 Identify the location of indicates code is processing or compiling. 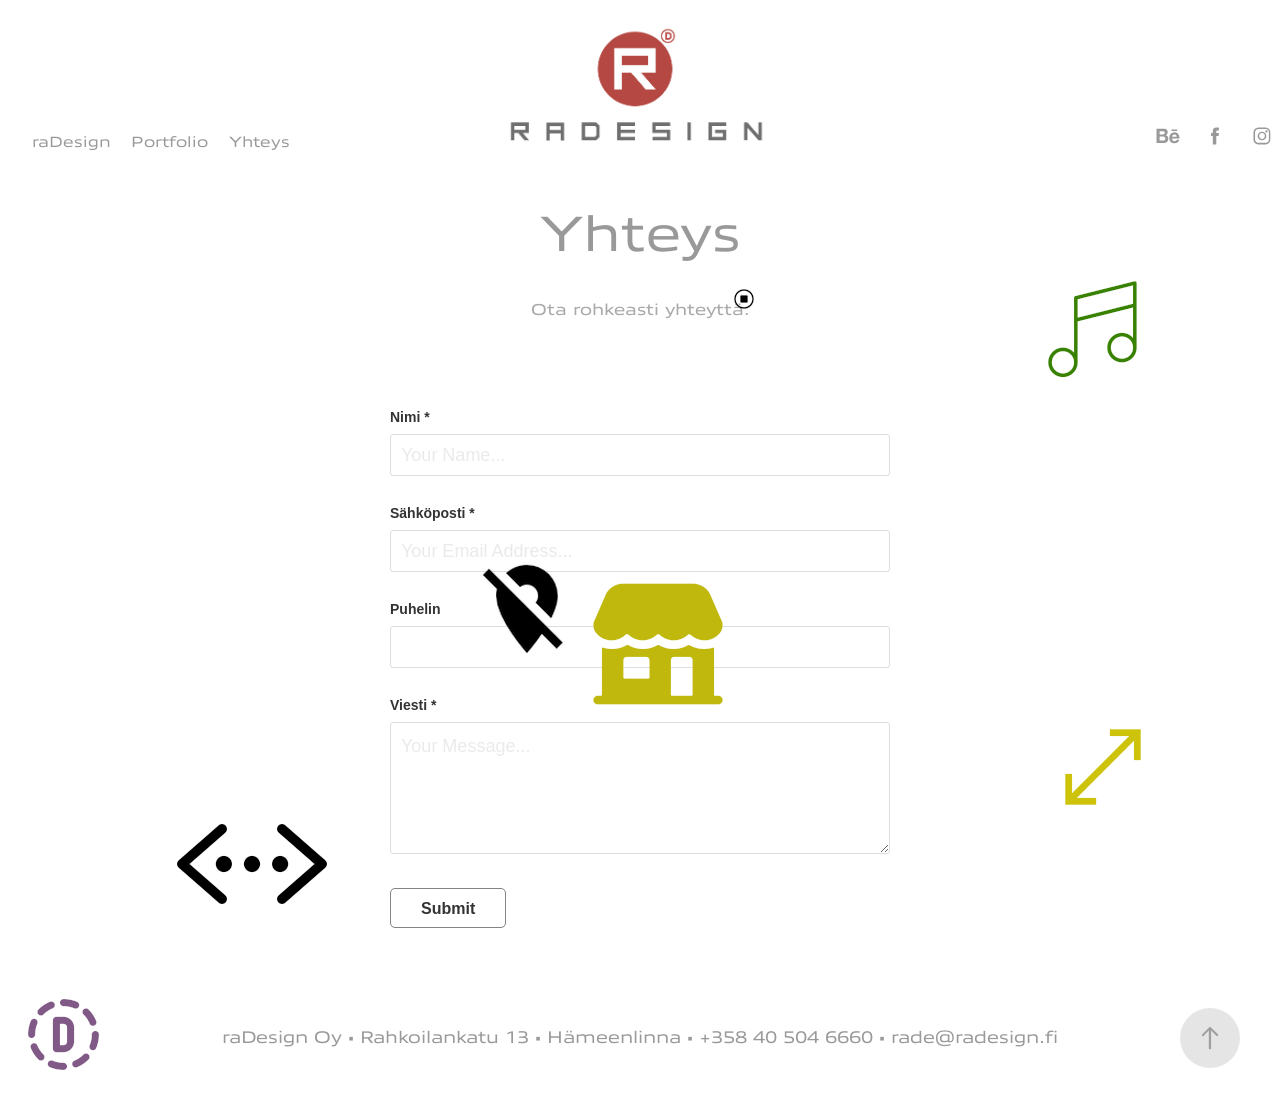
(252, 864).